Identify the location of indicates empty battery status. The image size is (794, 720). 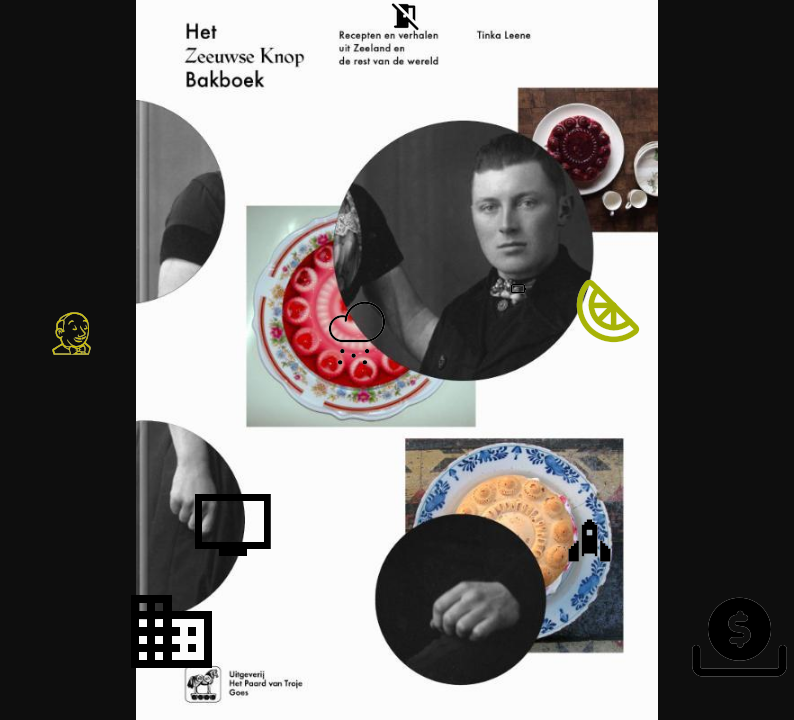
(518, 288).